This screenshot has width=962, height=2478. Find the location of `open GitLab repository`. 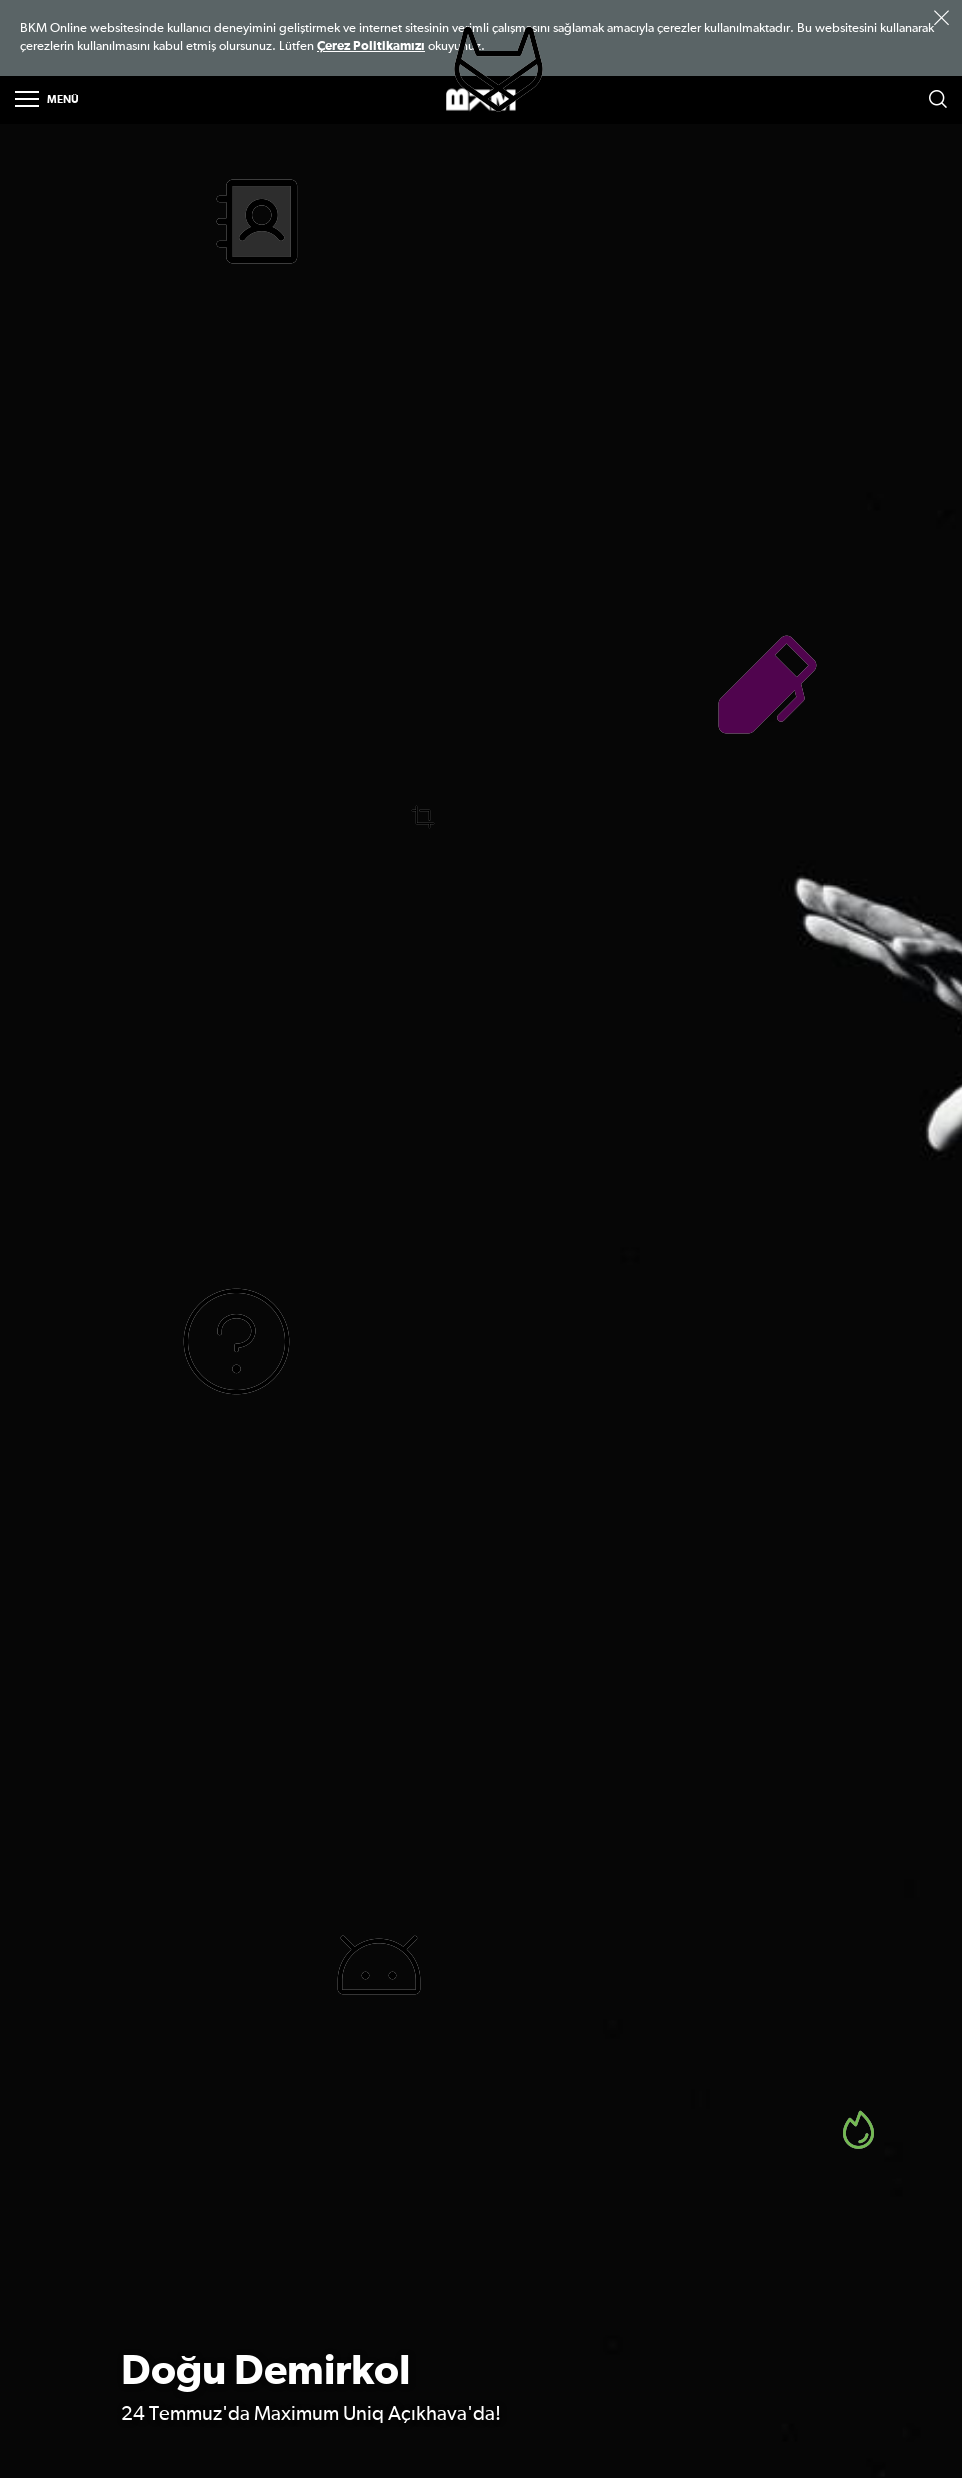

open GitLab repository is located at coordinates (498, 67).